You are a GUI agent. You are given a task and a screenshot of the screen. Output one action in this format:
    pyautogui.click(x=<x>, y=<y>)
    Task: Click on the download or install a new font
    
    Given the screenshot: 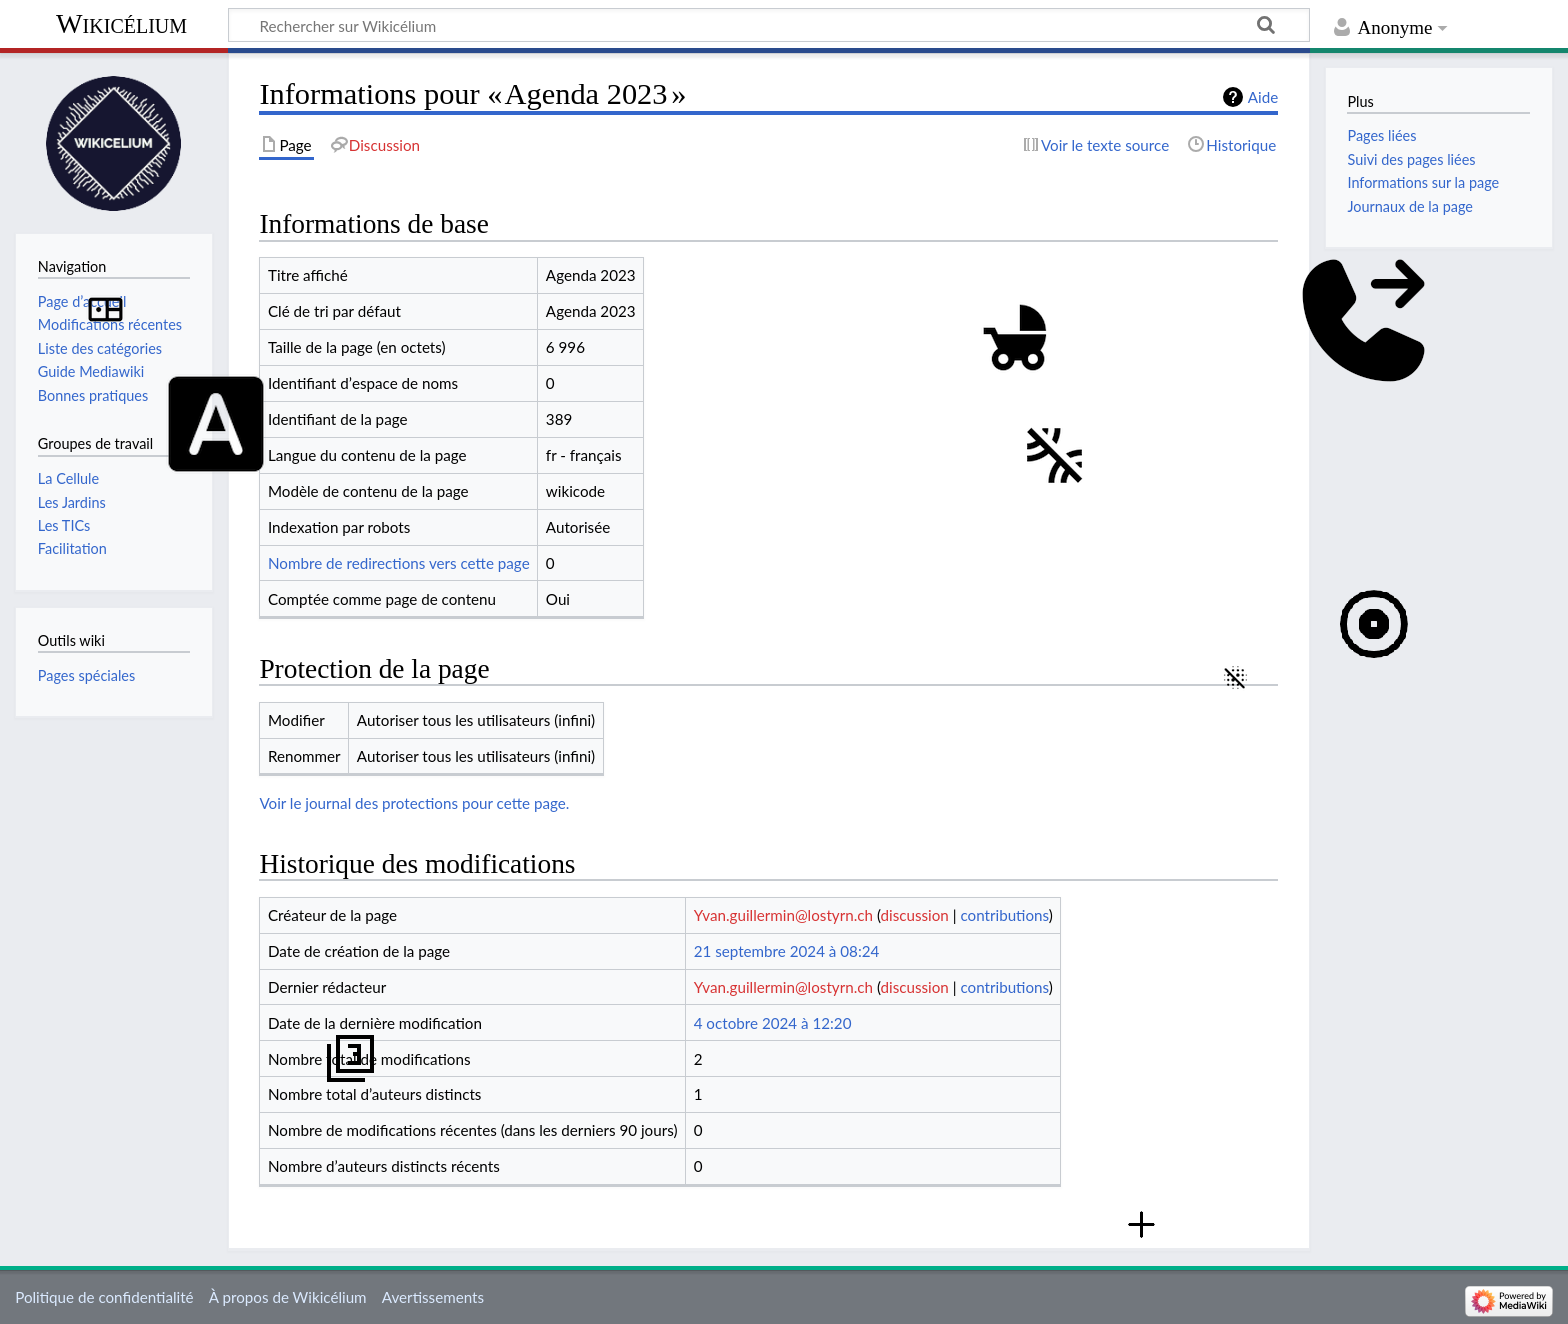 What is the action you would take?
    pyautogui.click(x=216, y=424)
    